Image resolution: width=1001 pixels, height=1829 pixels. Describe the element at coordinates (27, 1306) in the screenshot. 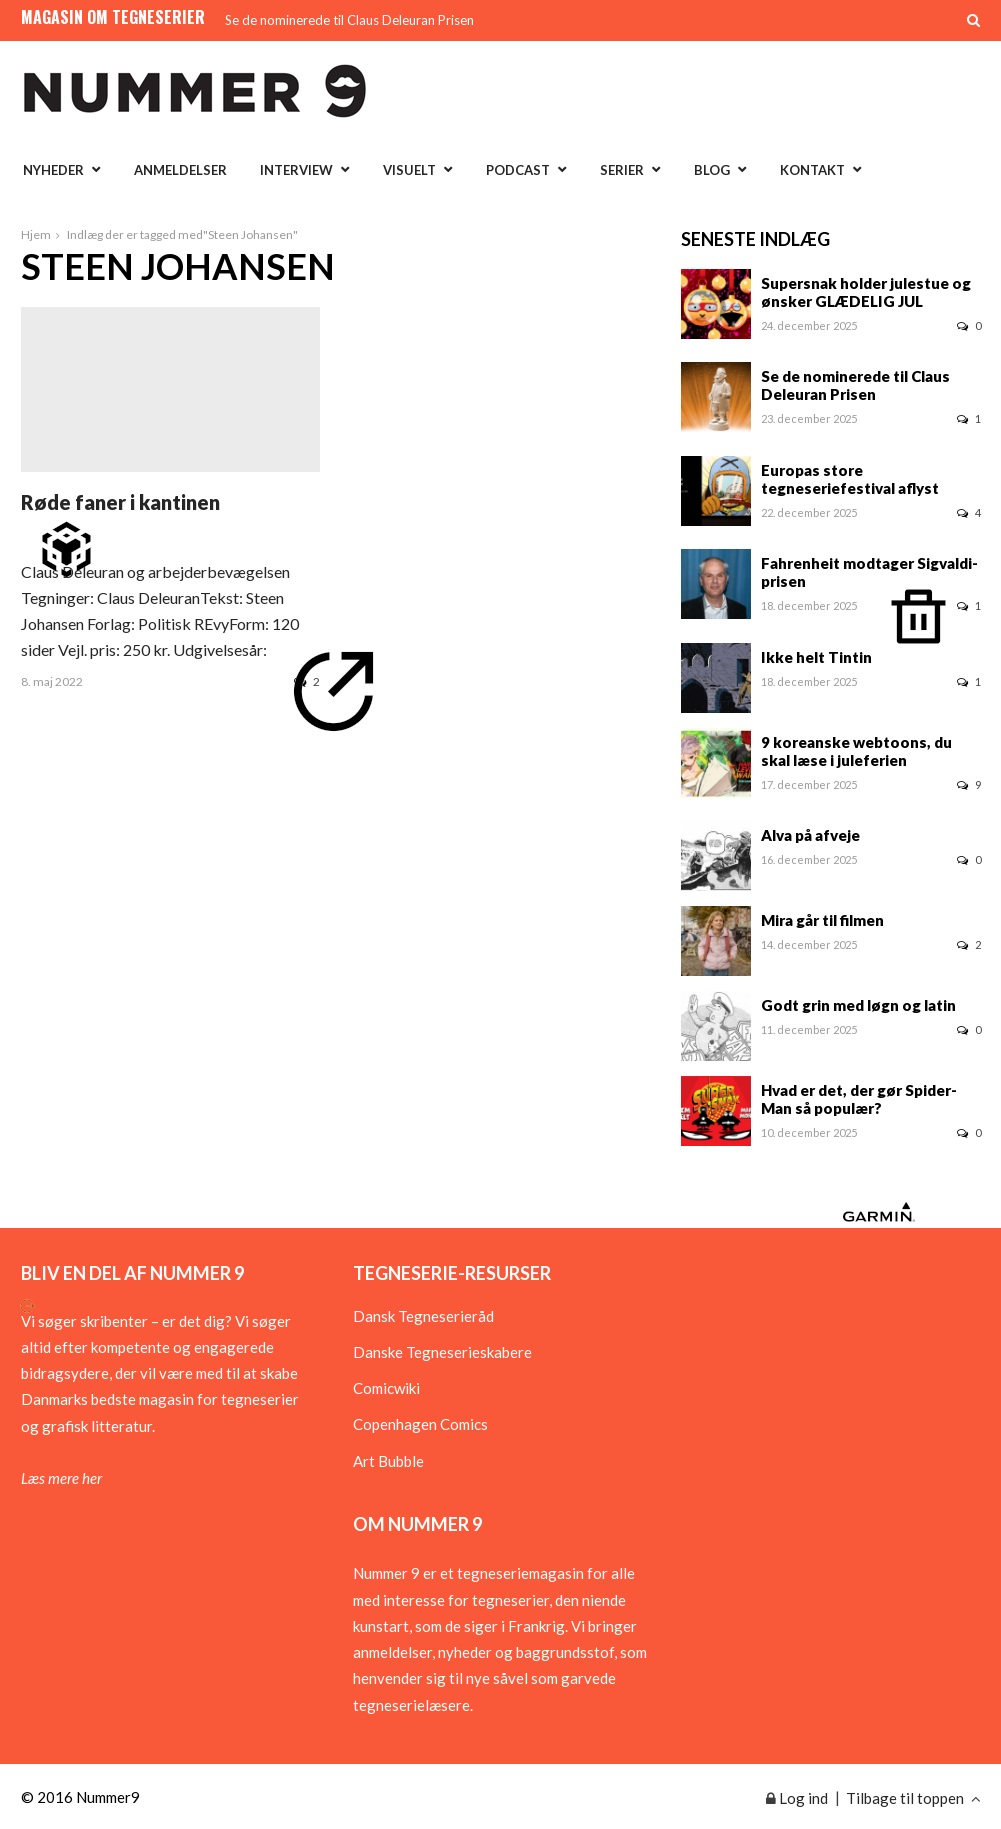

I see `log out of your account` at that location.